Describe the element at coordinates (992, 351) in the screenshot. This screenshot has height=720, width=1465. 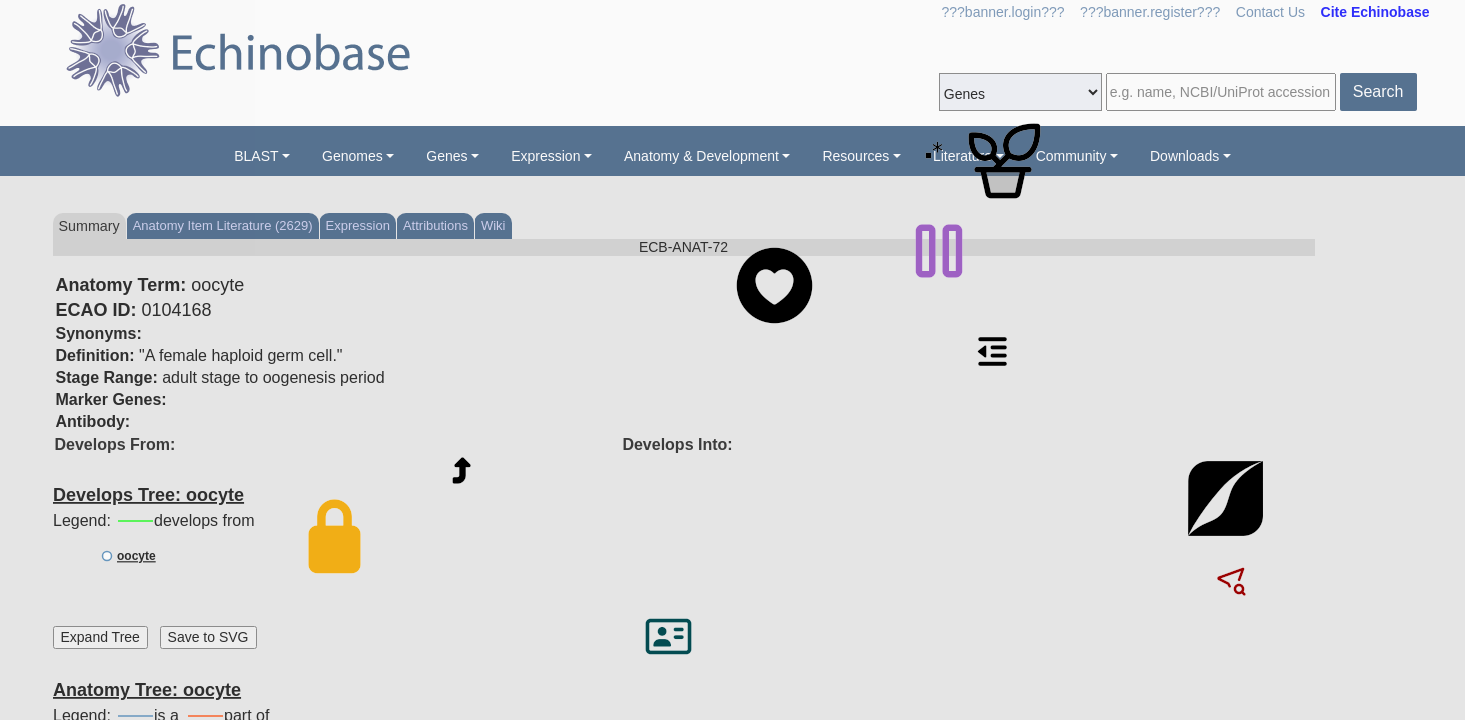
I see `decrease text indentation` at that location.